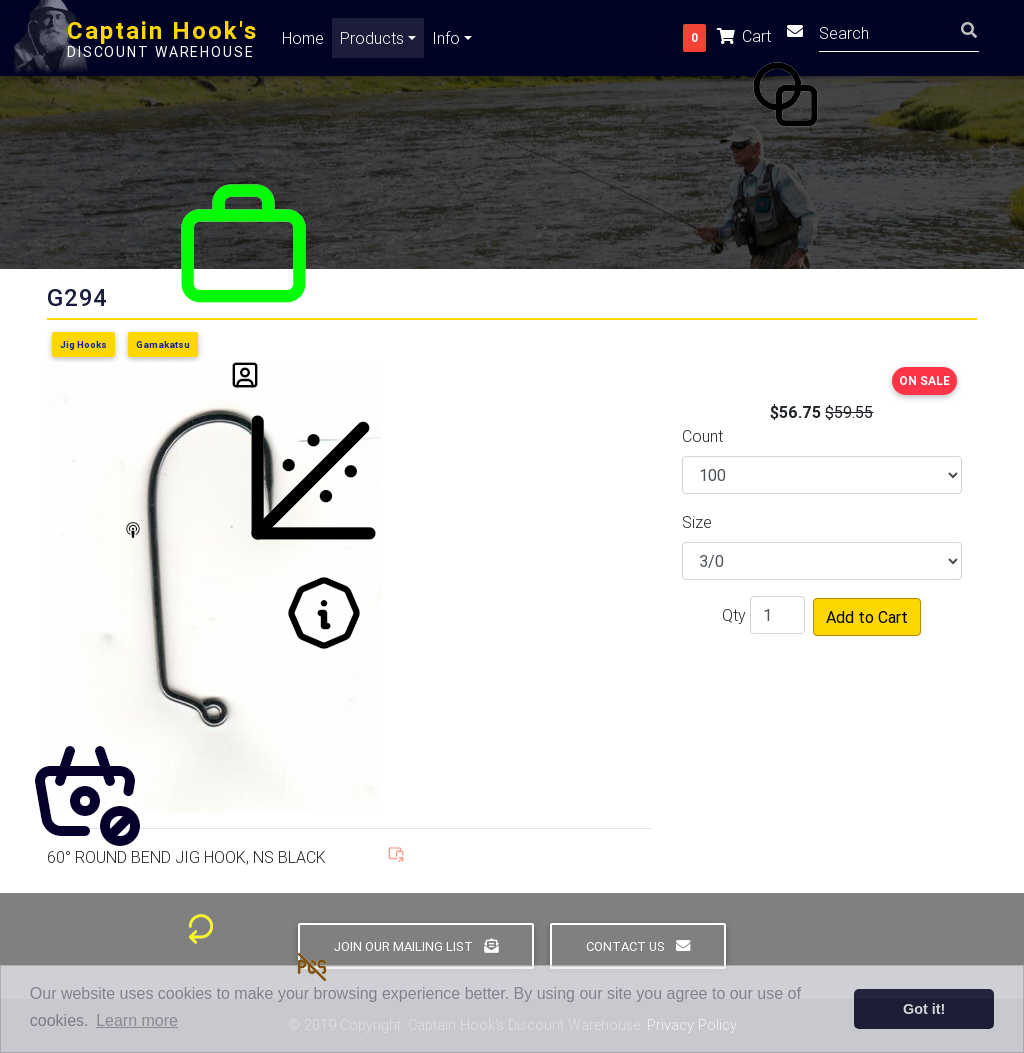 This screenshot has width=1024, height=1053. What do you see at coordinates (396, 854) in the screenshot?
I see `share content across devices` at bounding box center [396, 854].